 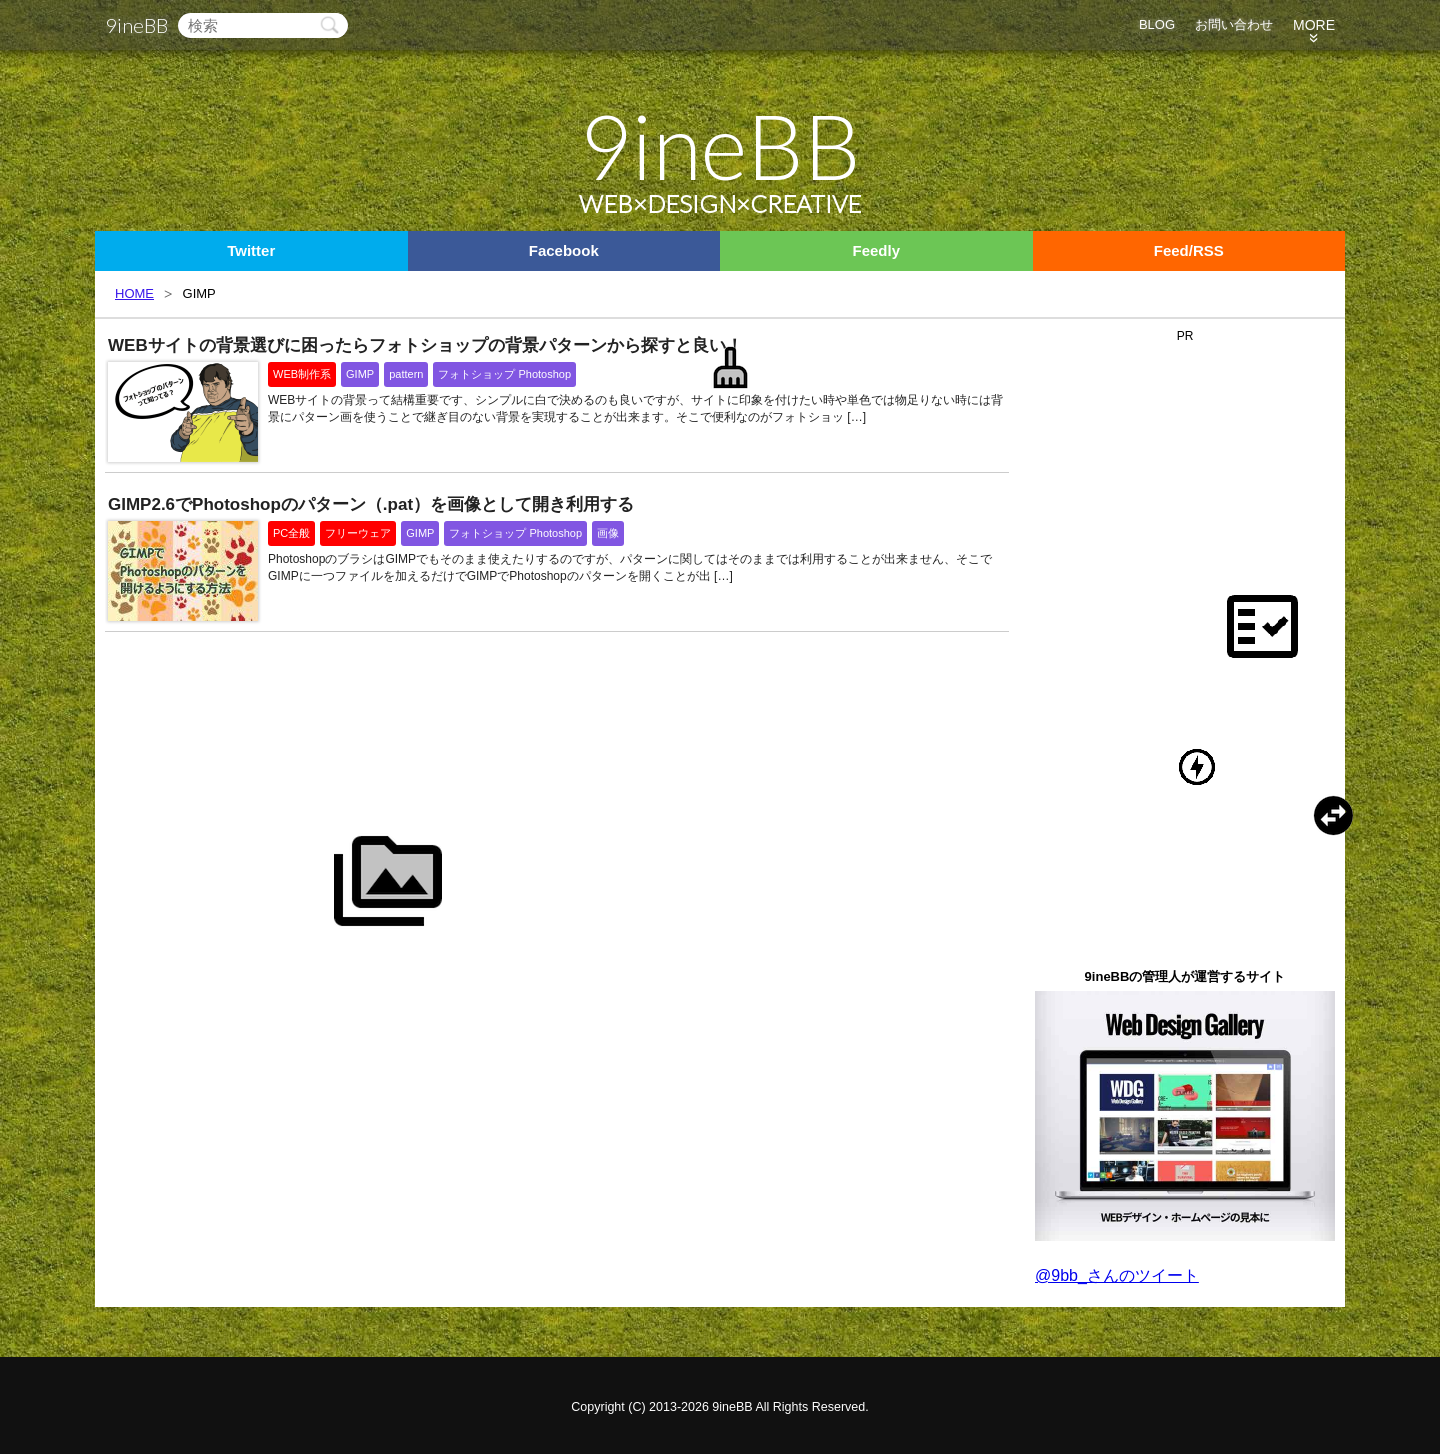 I want to click on view checklist or task verification status, so click(x=1262, y=626).